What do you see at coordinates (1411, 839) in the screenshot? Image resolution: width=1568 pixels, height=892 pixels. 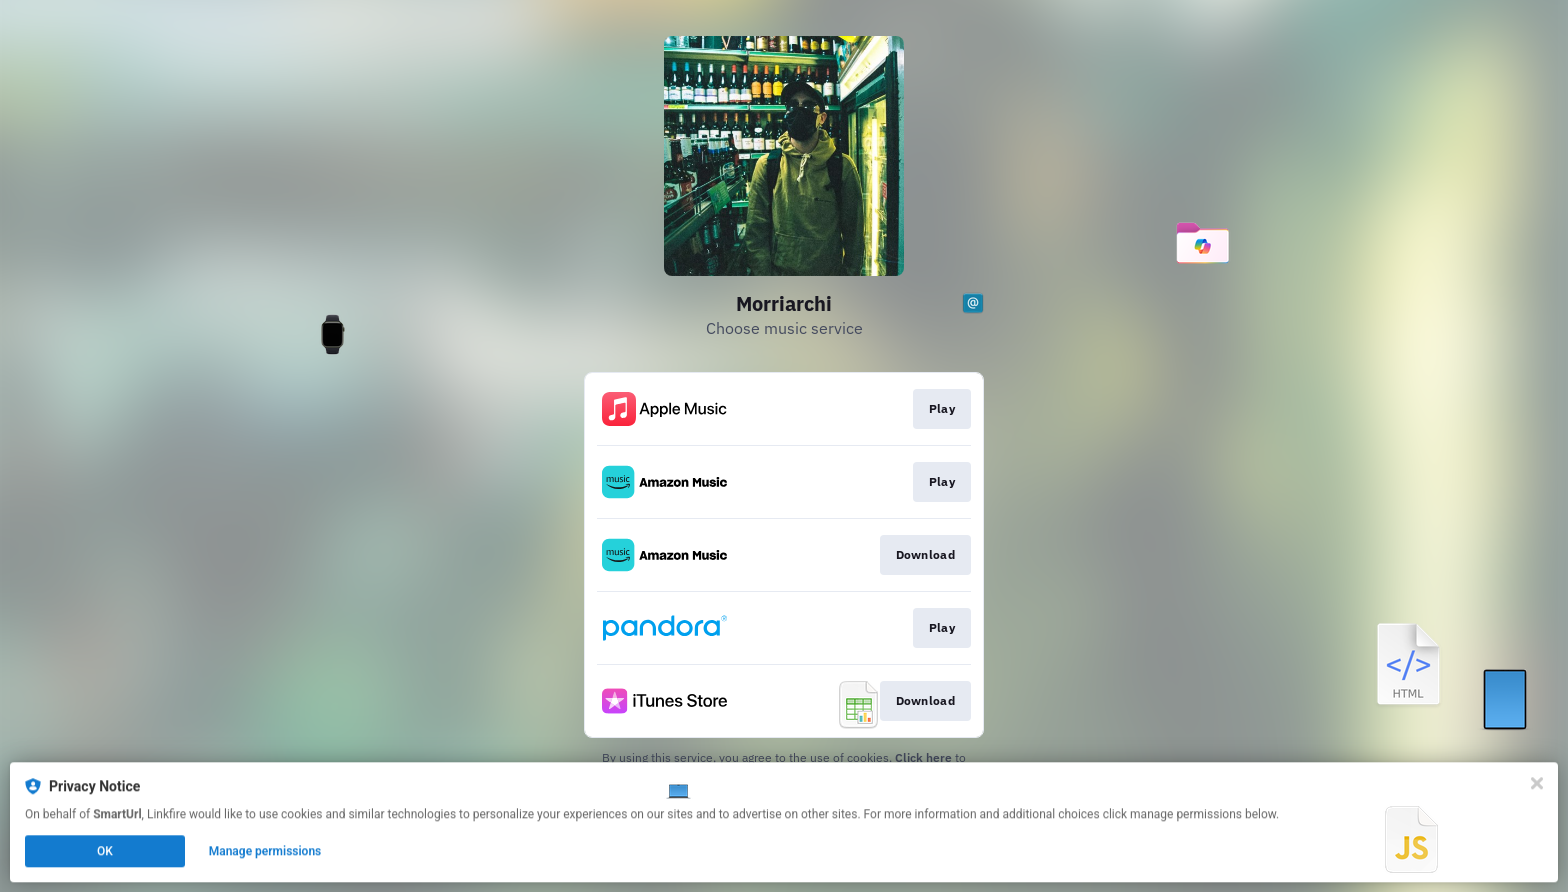 I see `a javascript source code file` at bounding box center [1411, 839].